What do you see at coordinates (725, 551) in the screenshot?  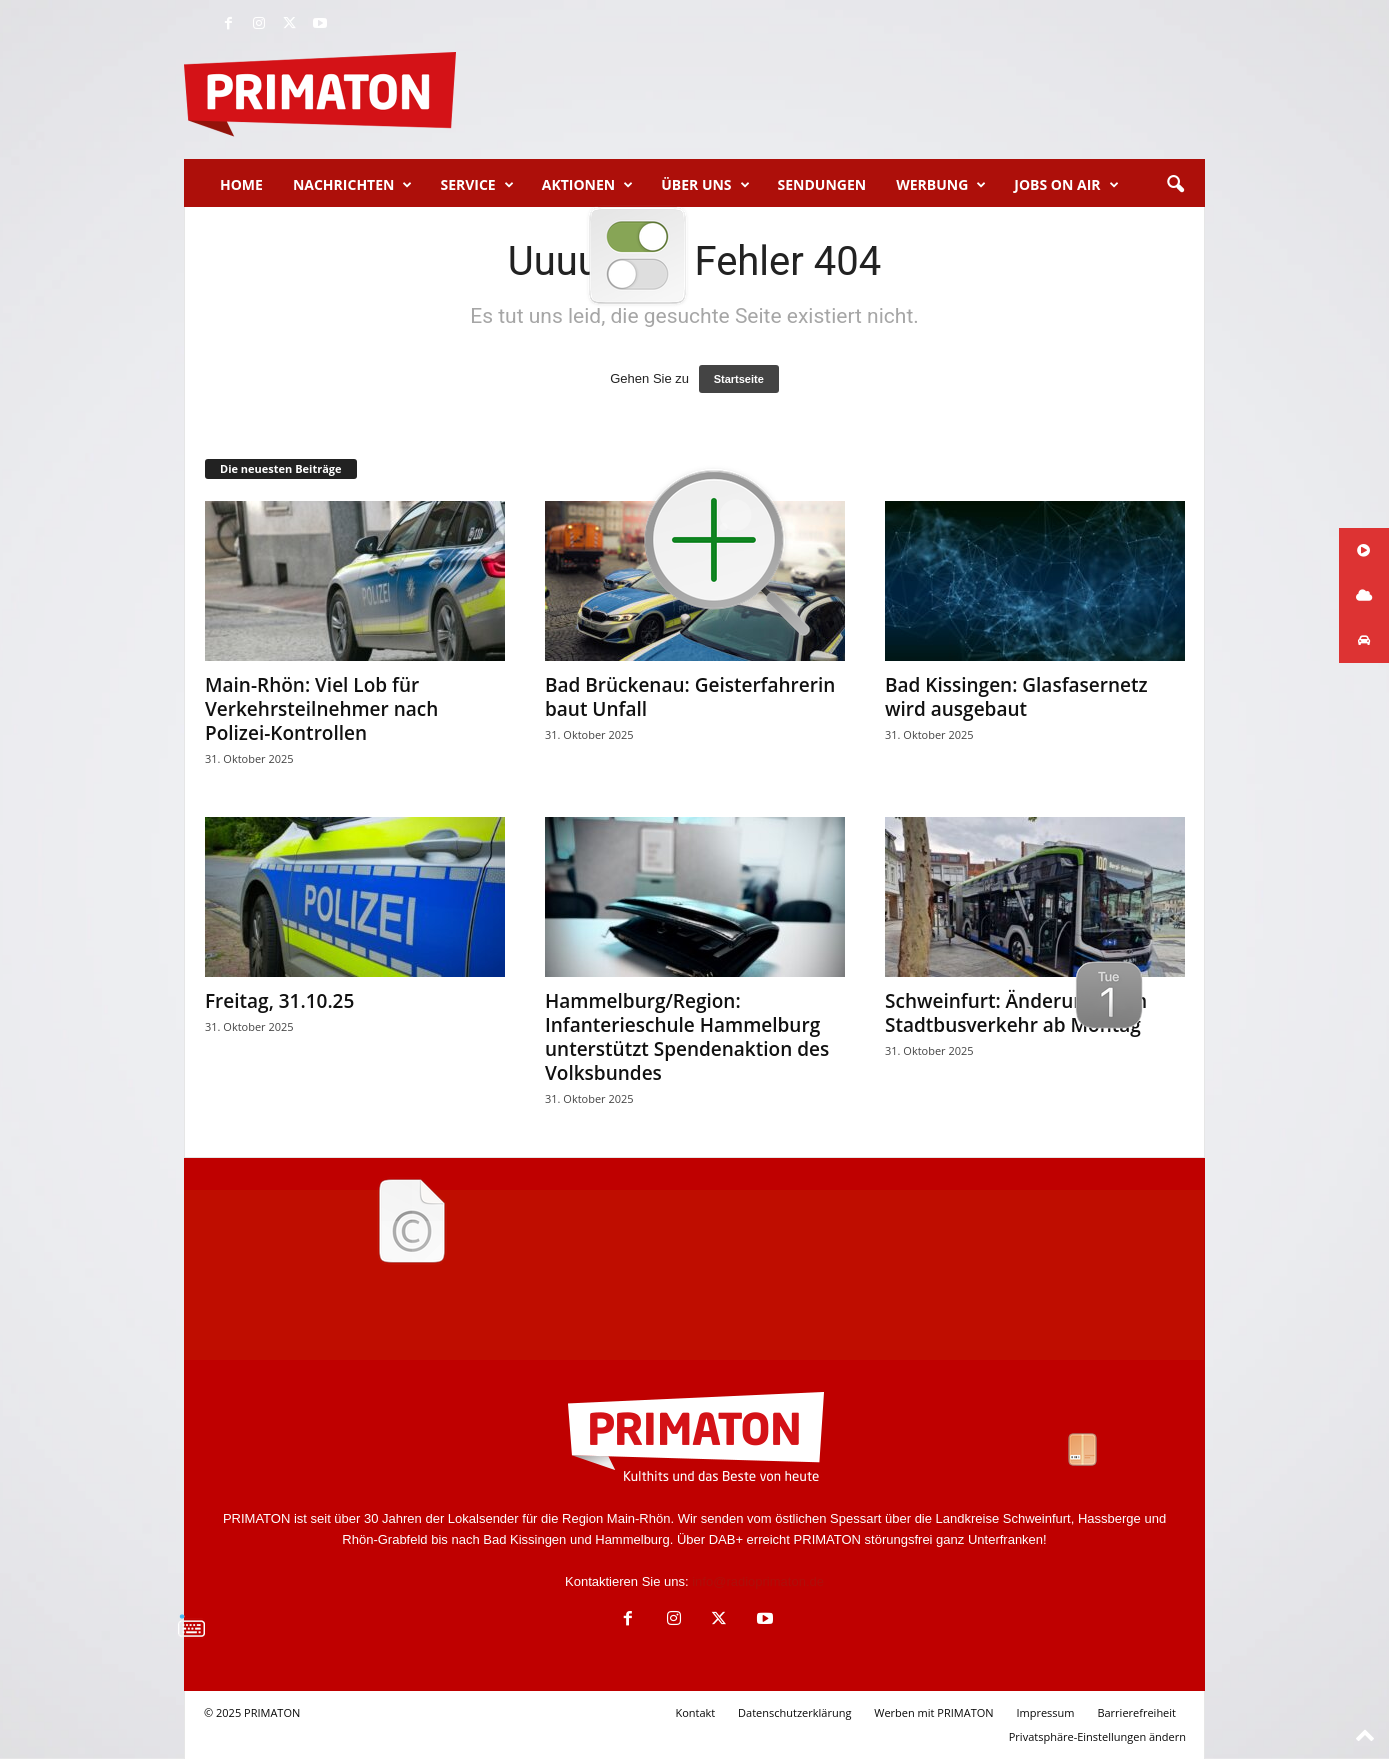 I see `zoom in on file or document` at bounding box center [725, 551].